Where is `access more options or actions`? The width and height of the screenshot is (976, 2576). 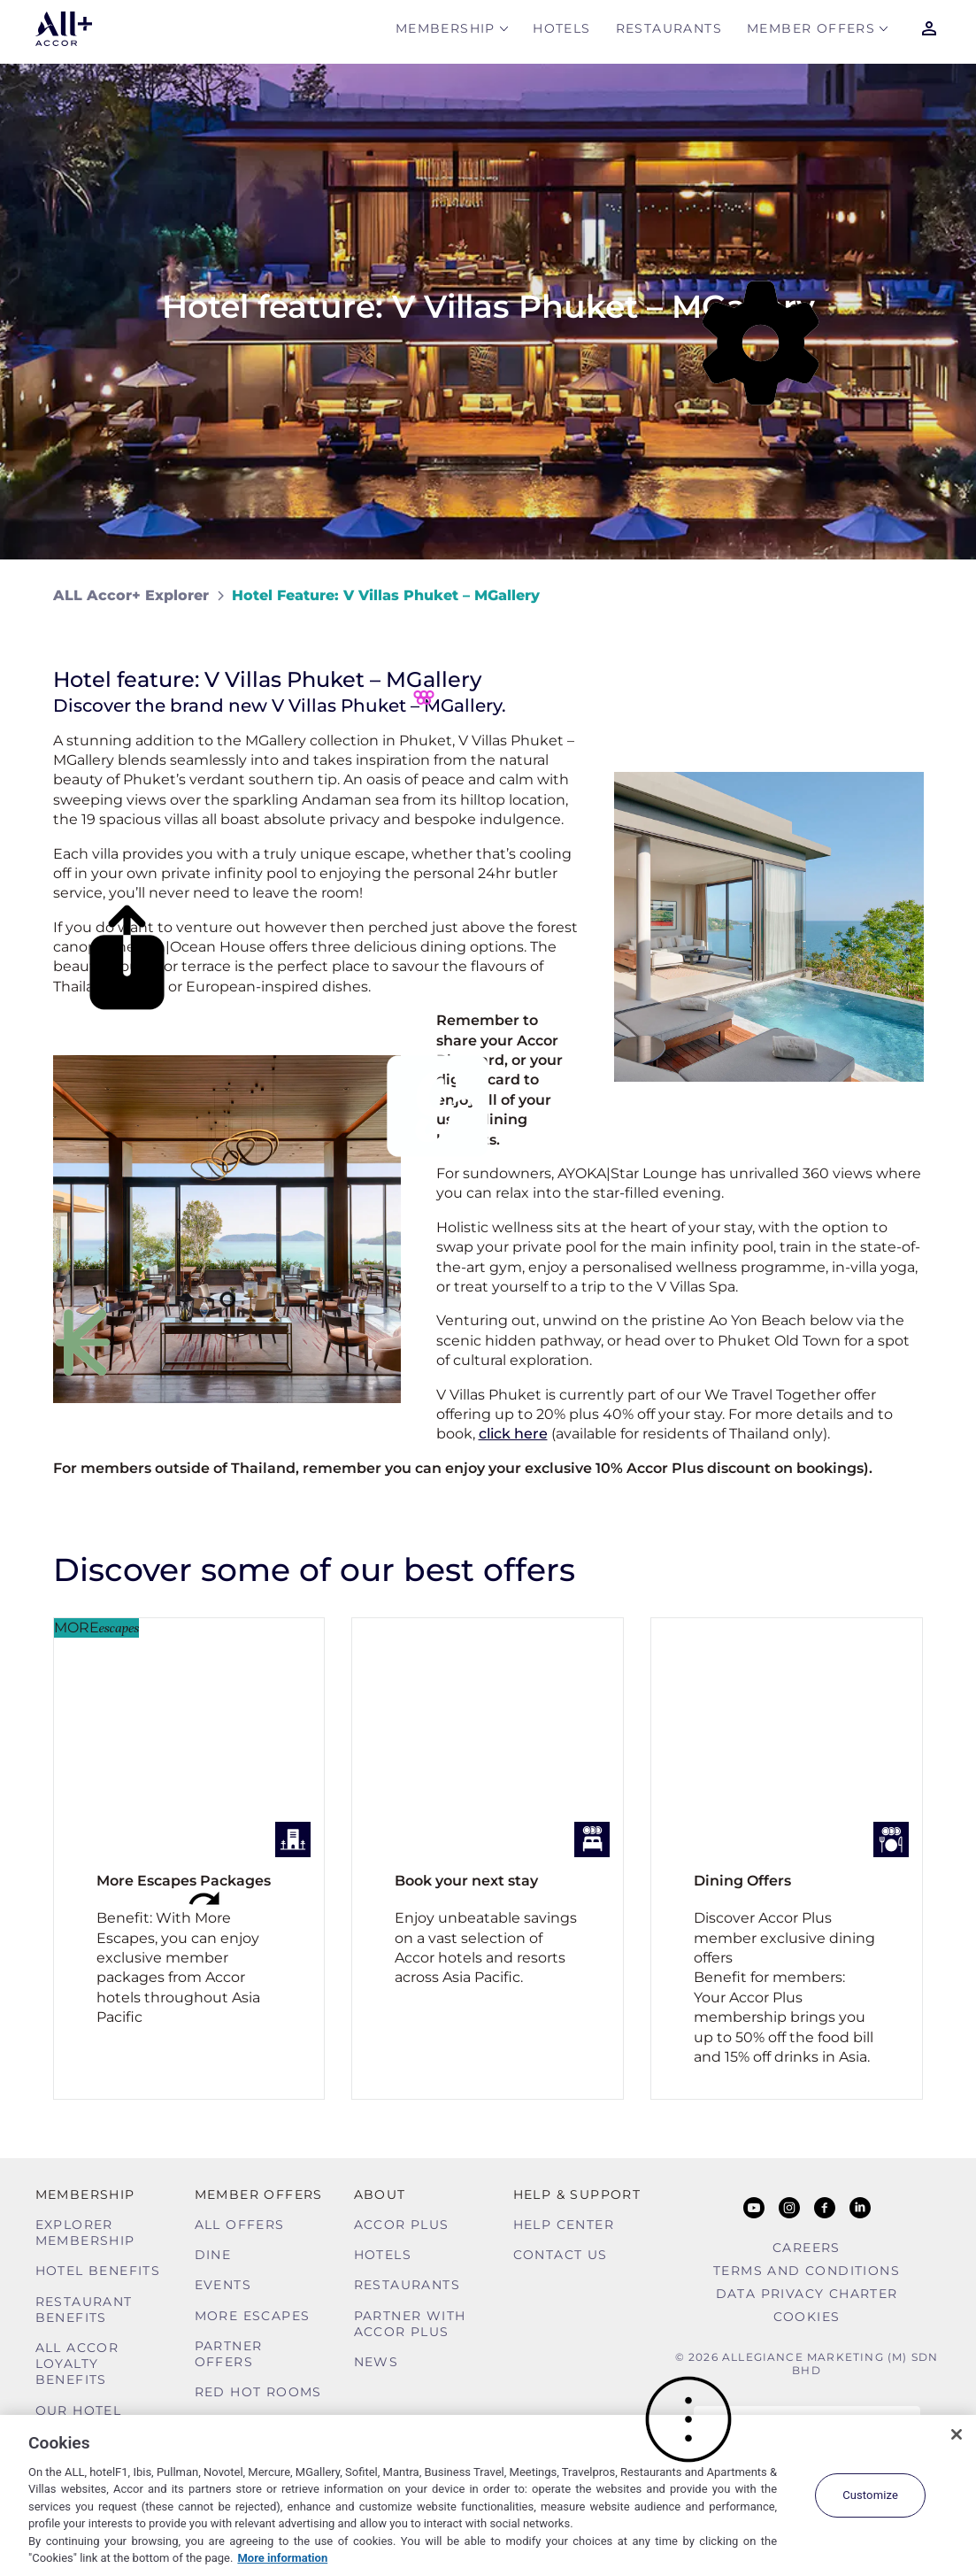
access more options or actions is located at coordinates (688, 2419).